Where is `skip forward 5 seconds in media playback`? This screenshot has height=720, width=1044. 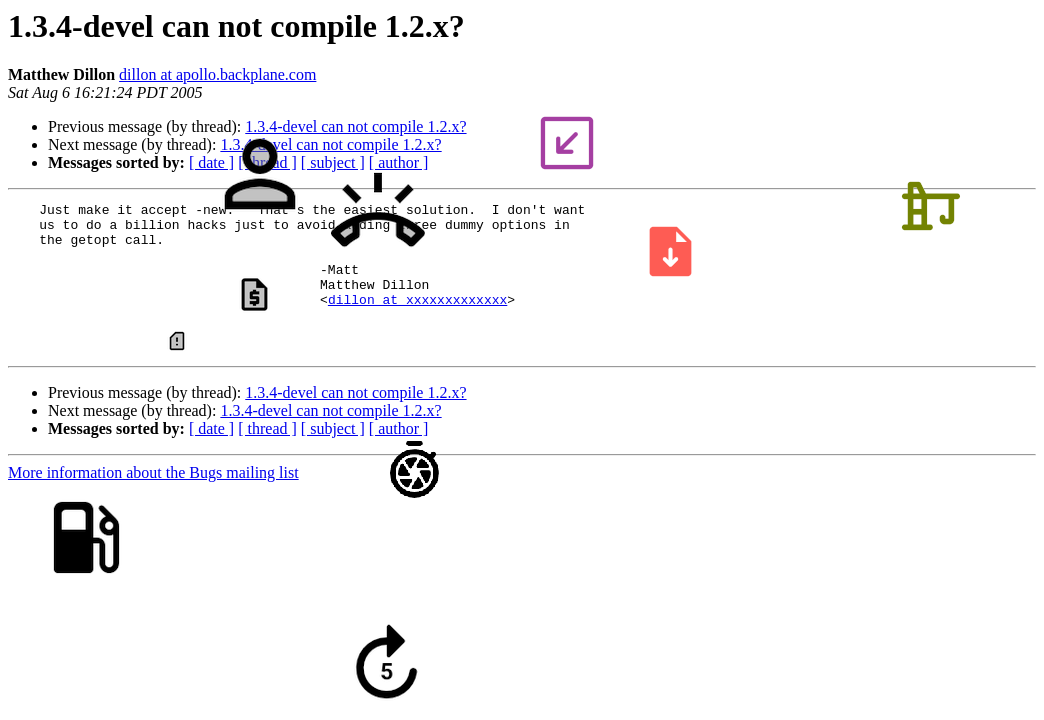 skip forward 5 seconds in media playback is located at coordinates (387, 664).